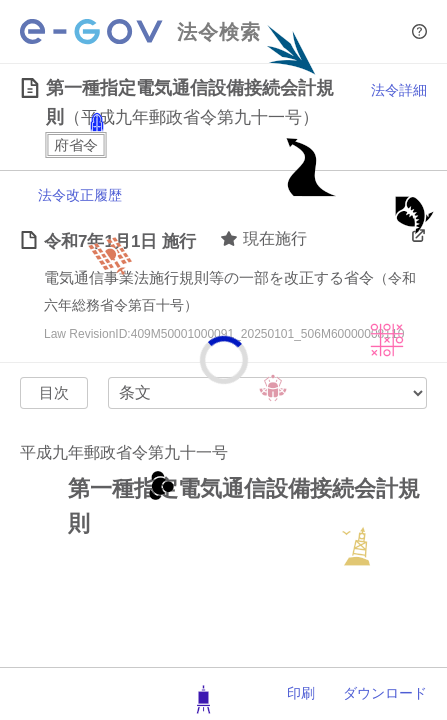 The width and height of the screenshot is (447, 720). Describe the element at coordinates (290, 49) in the screenshot. I see `equip or select paper arrows as ammunition` at that location.